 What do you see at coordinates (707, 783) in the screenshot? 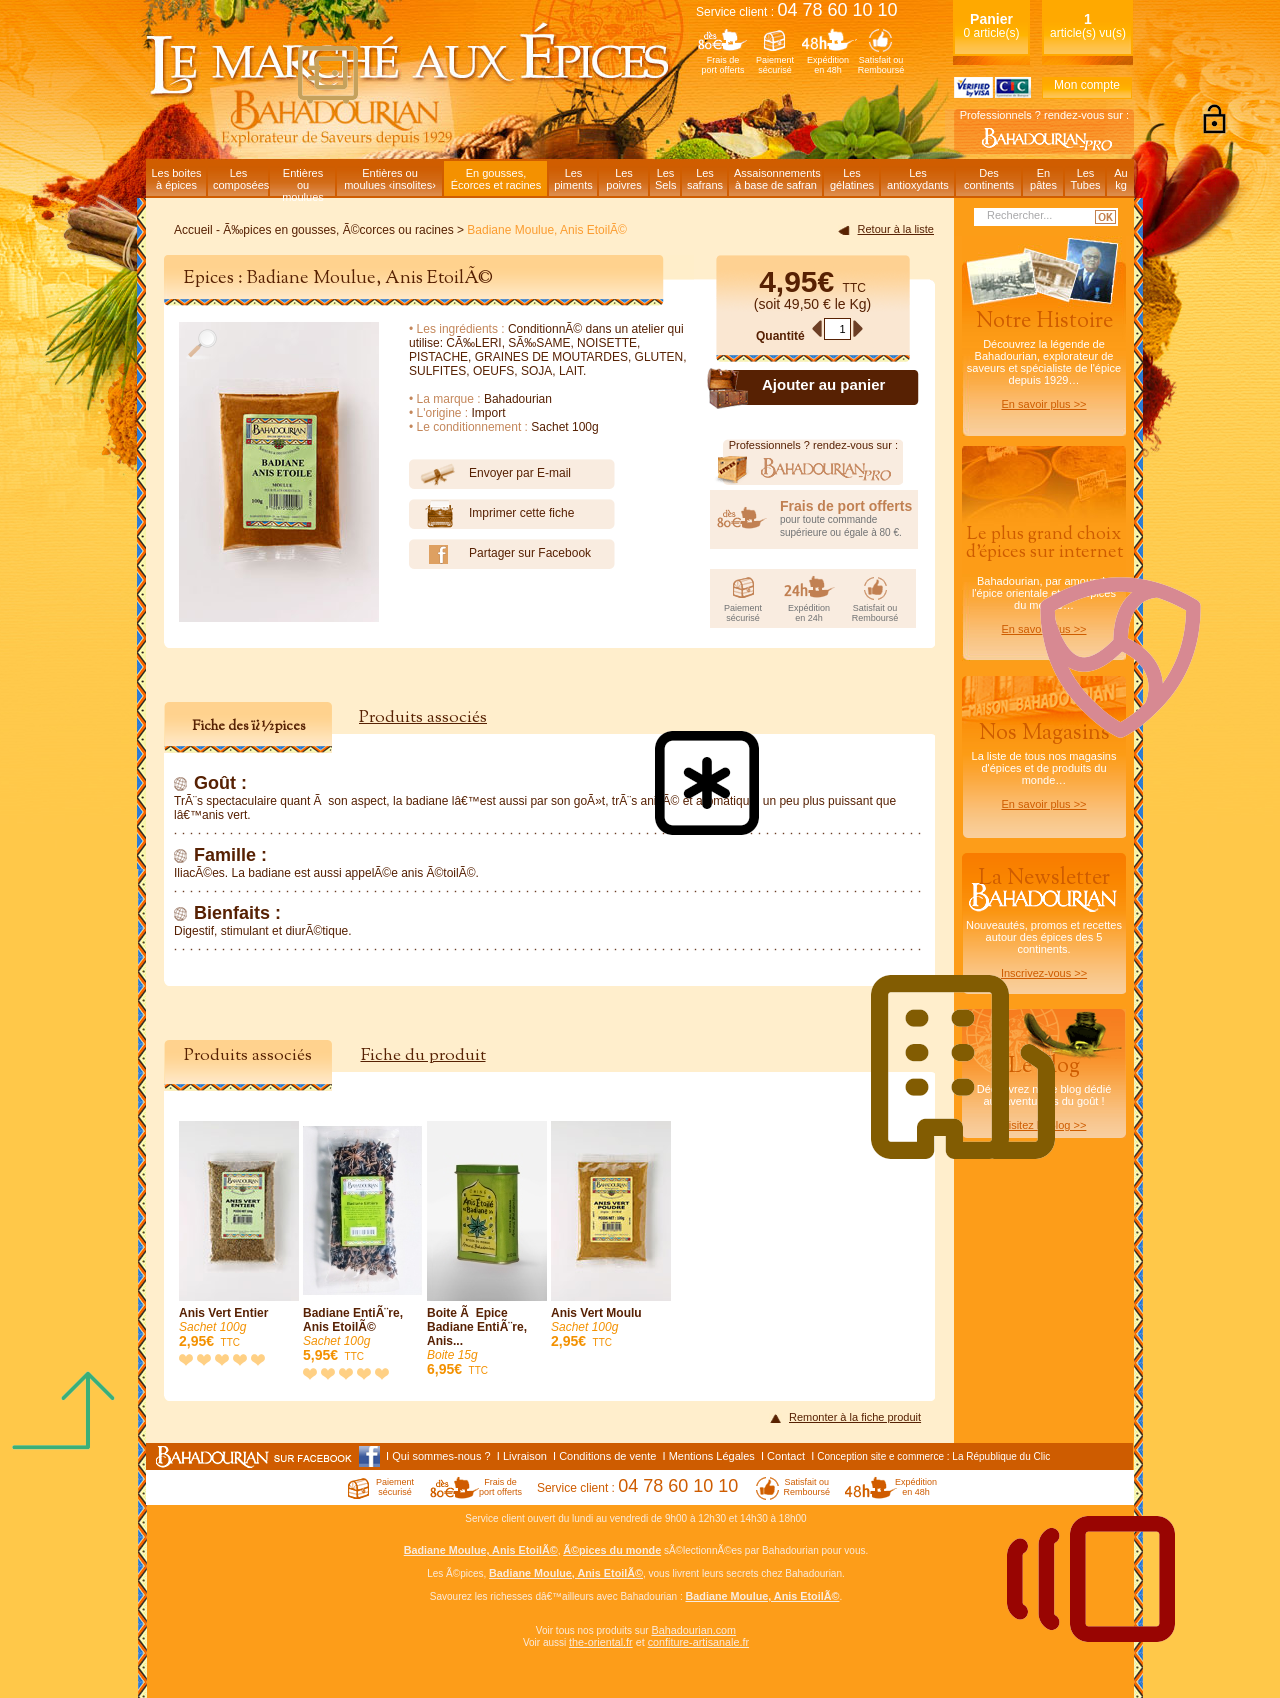
I see `access API keys or secrets` at bounding box center [707, 783].